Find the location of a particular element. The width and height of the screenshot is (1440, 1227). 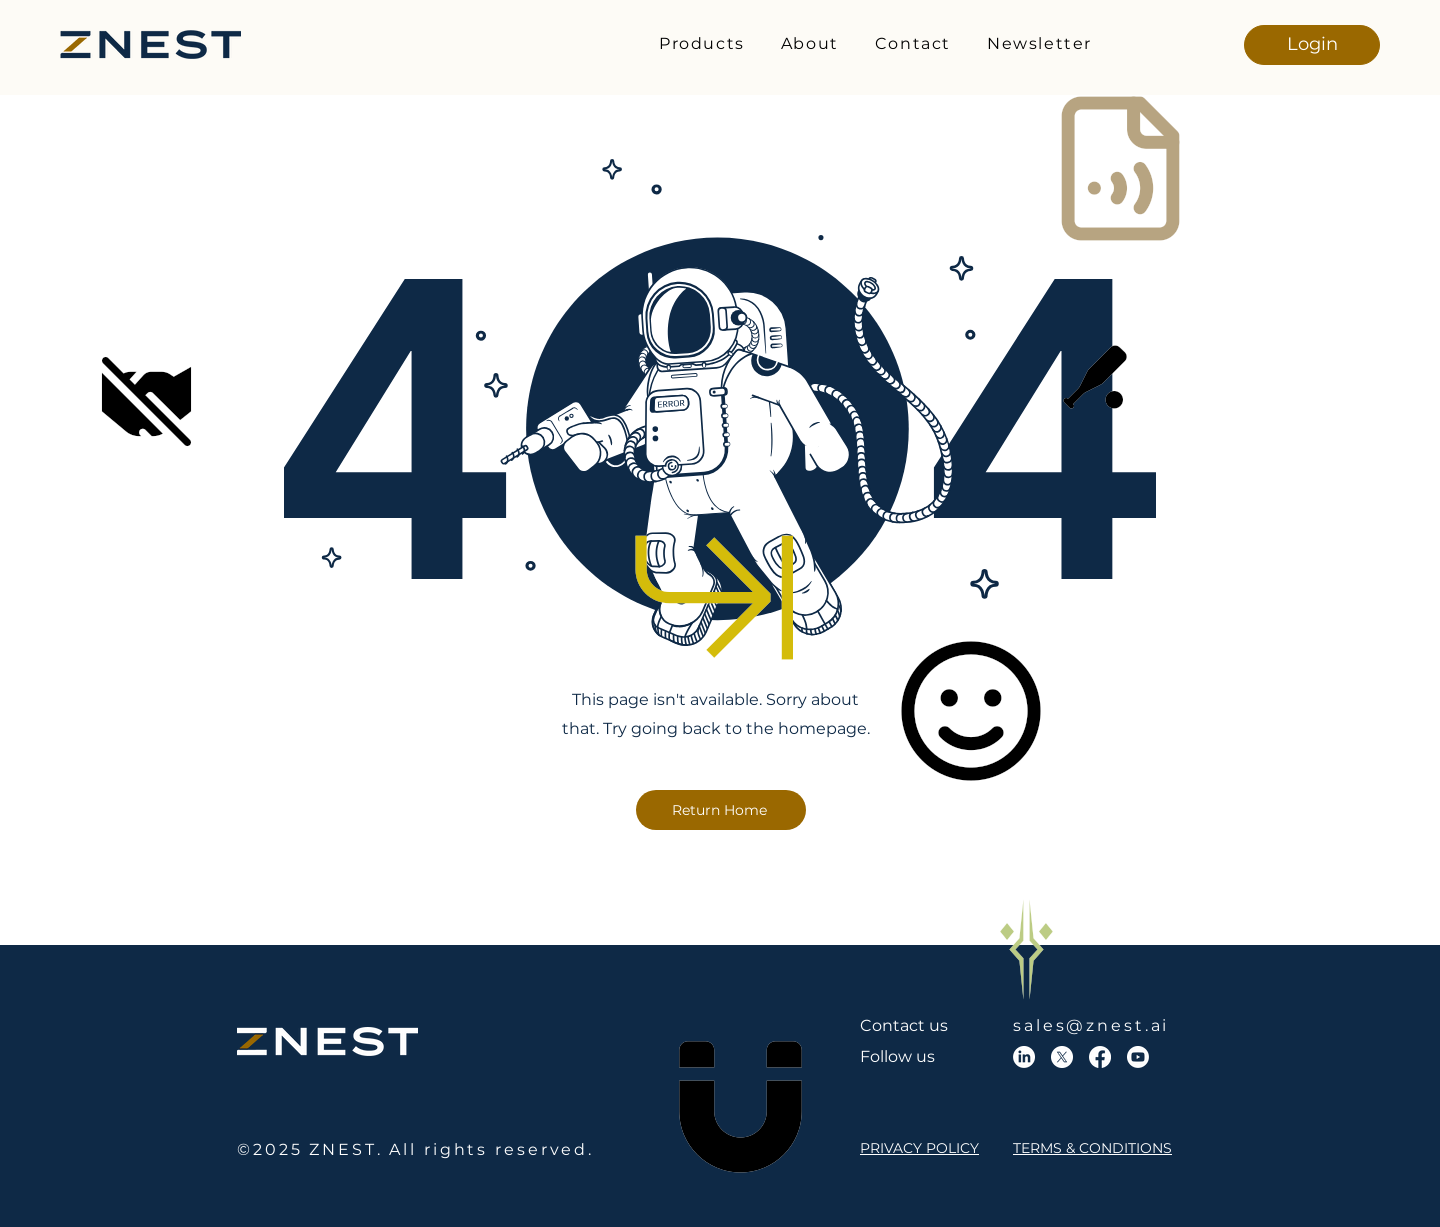

move cursor to next tab stop is located at coordinates (703, 592).